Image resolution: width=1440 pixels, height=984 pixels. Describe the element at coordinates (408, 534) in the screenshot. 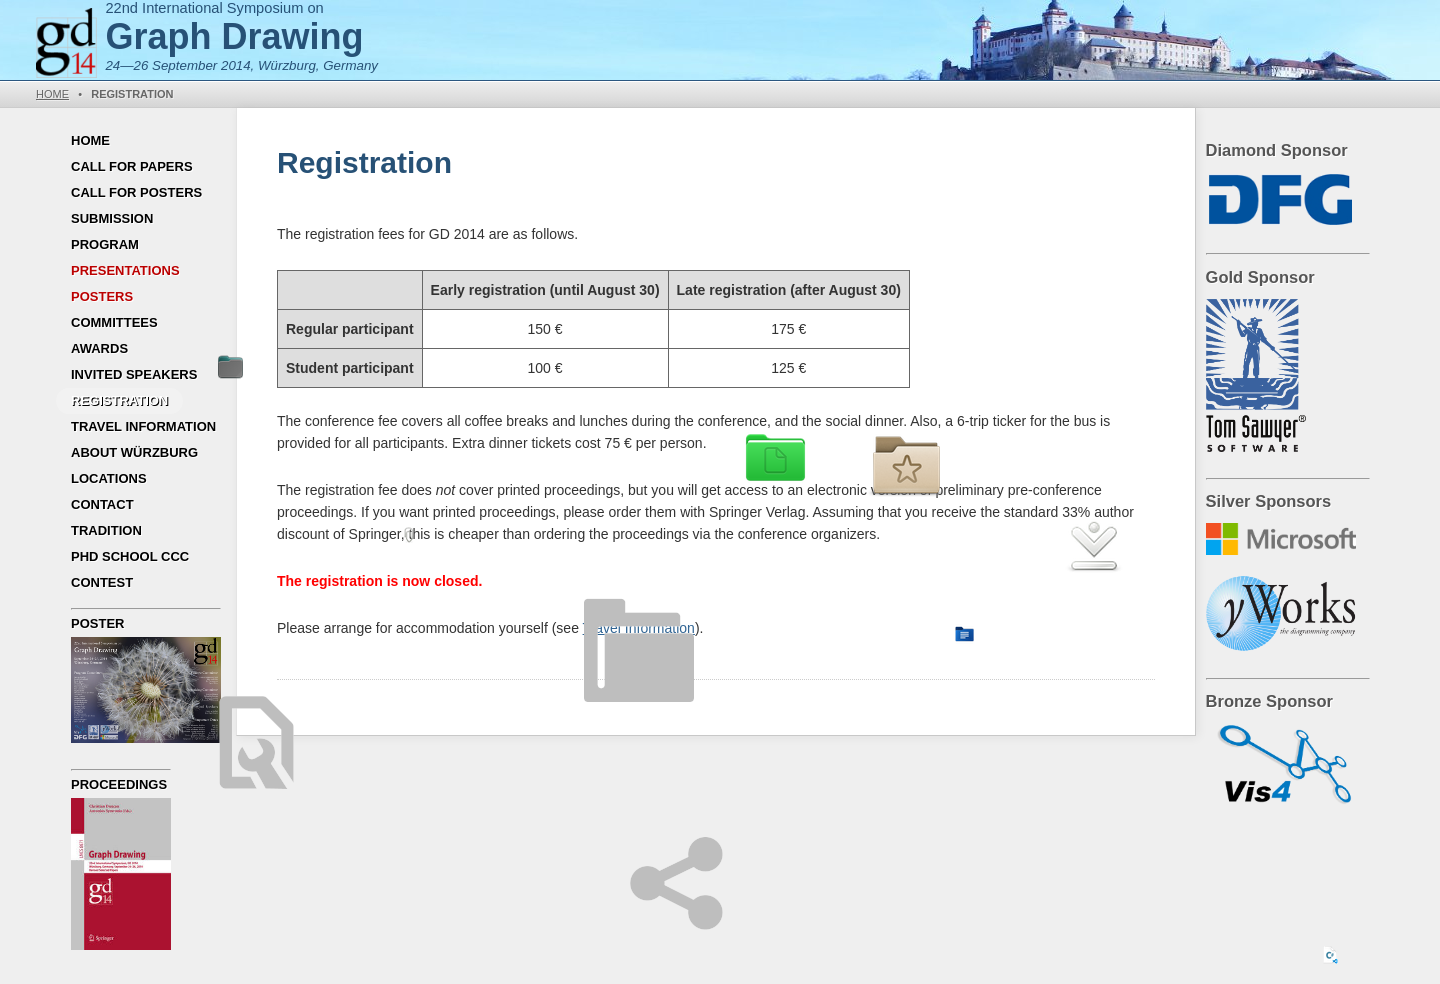

I see `indicates an email has an attachment` at that location.